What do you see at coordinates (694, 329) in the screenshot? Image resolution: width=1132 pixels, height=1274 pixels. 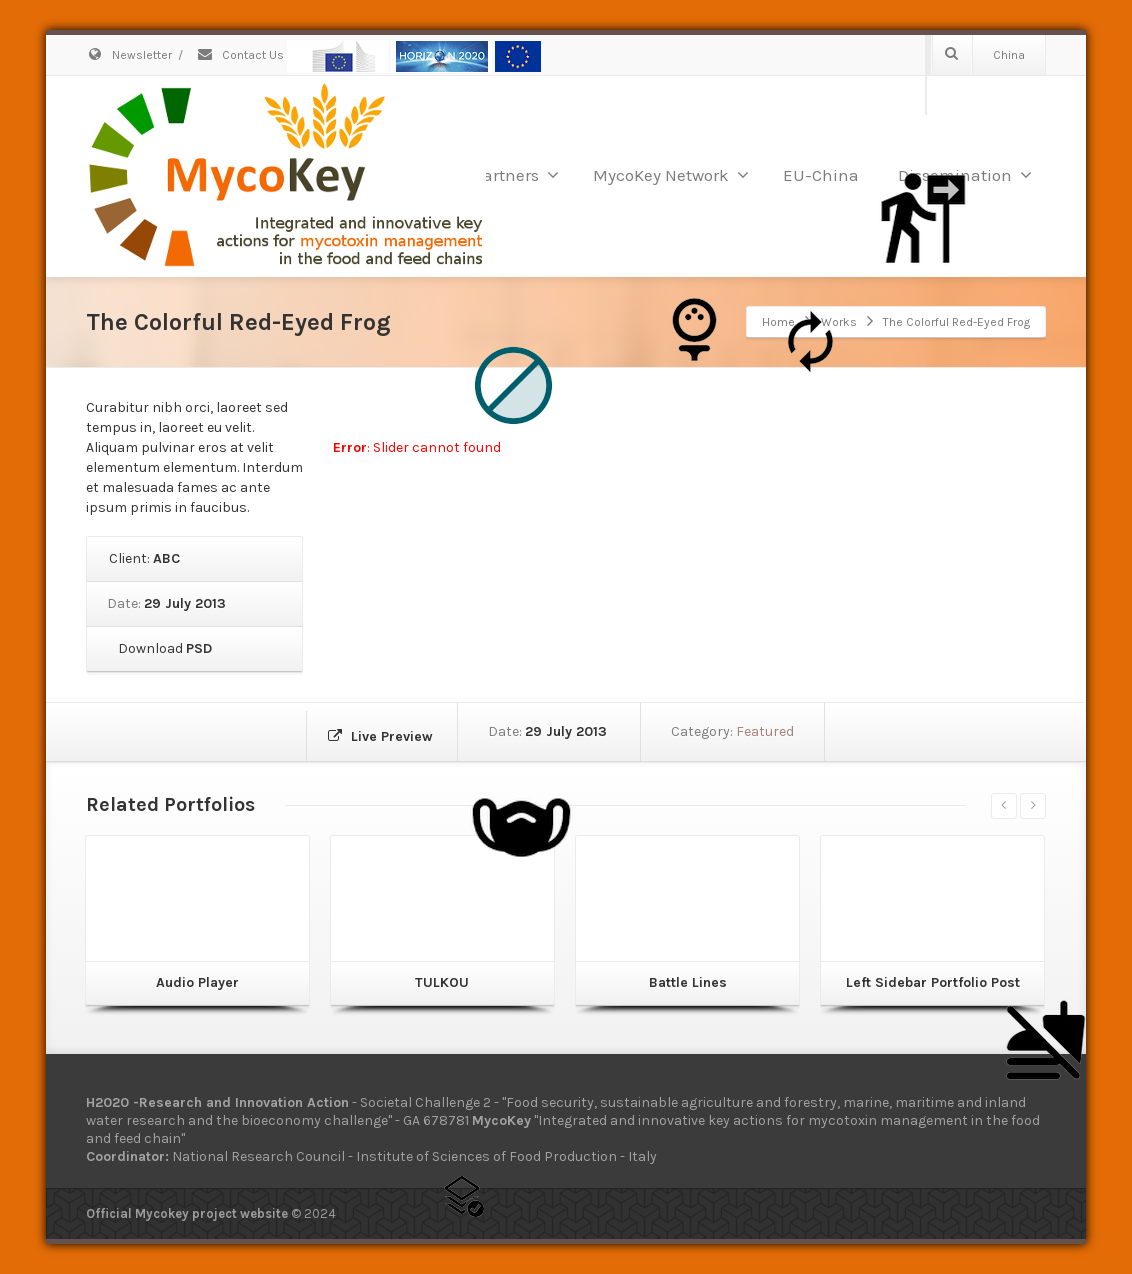 I see `access golf scores or tracking` at bounding box center [694, 329].